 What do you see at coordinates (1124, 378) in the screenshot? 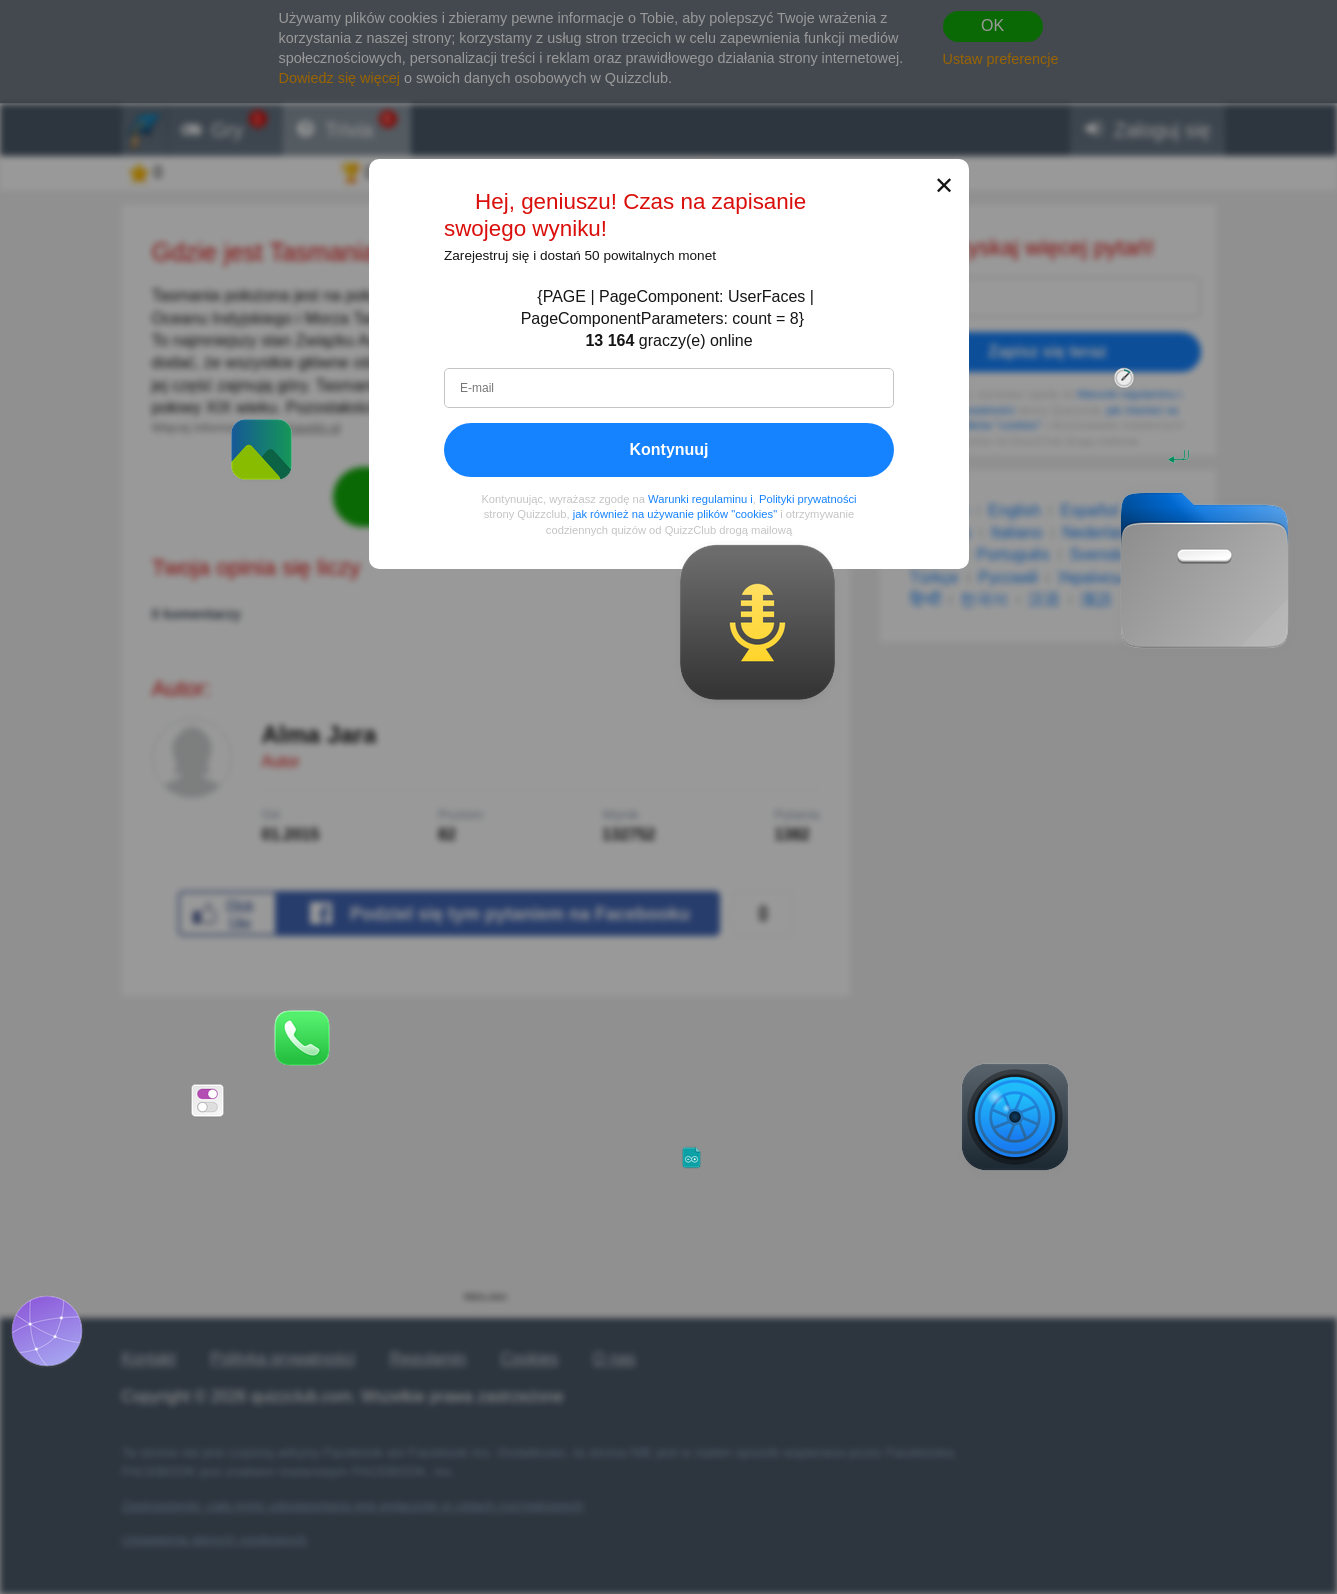
I see `launch sysprof system profiler` at bounding box center [1124, 378].